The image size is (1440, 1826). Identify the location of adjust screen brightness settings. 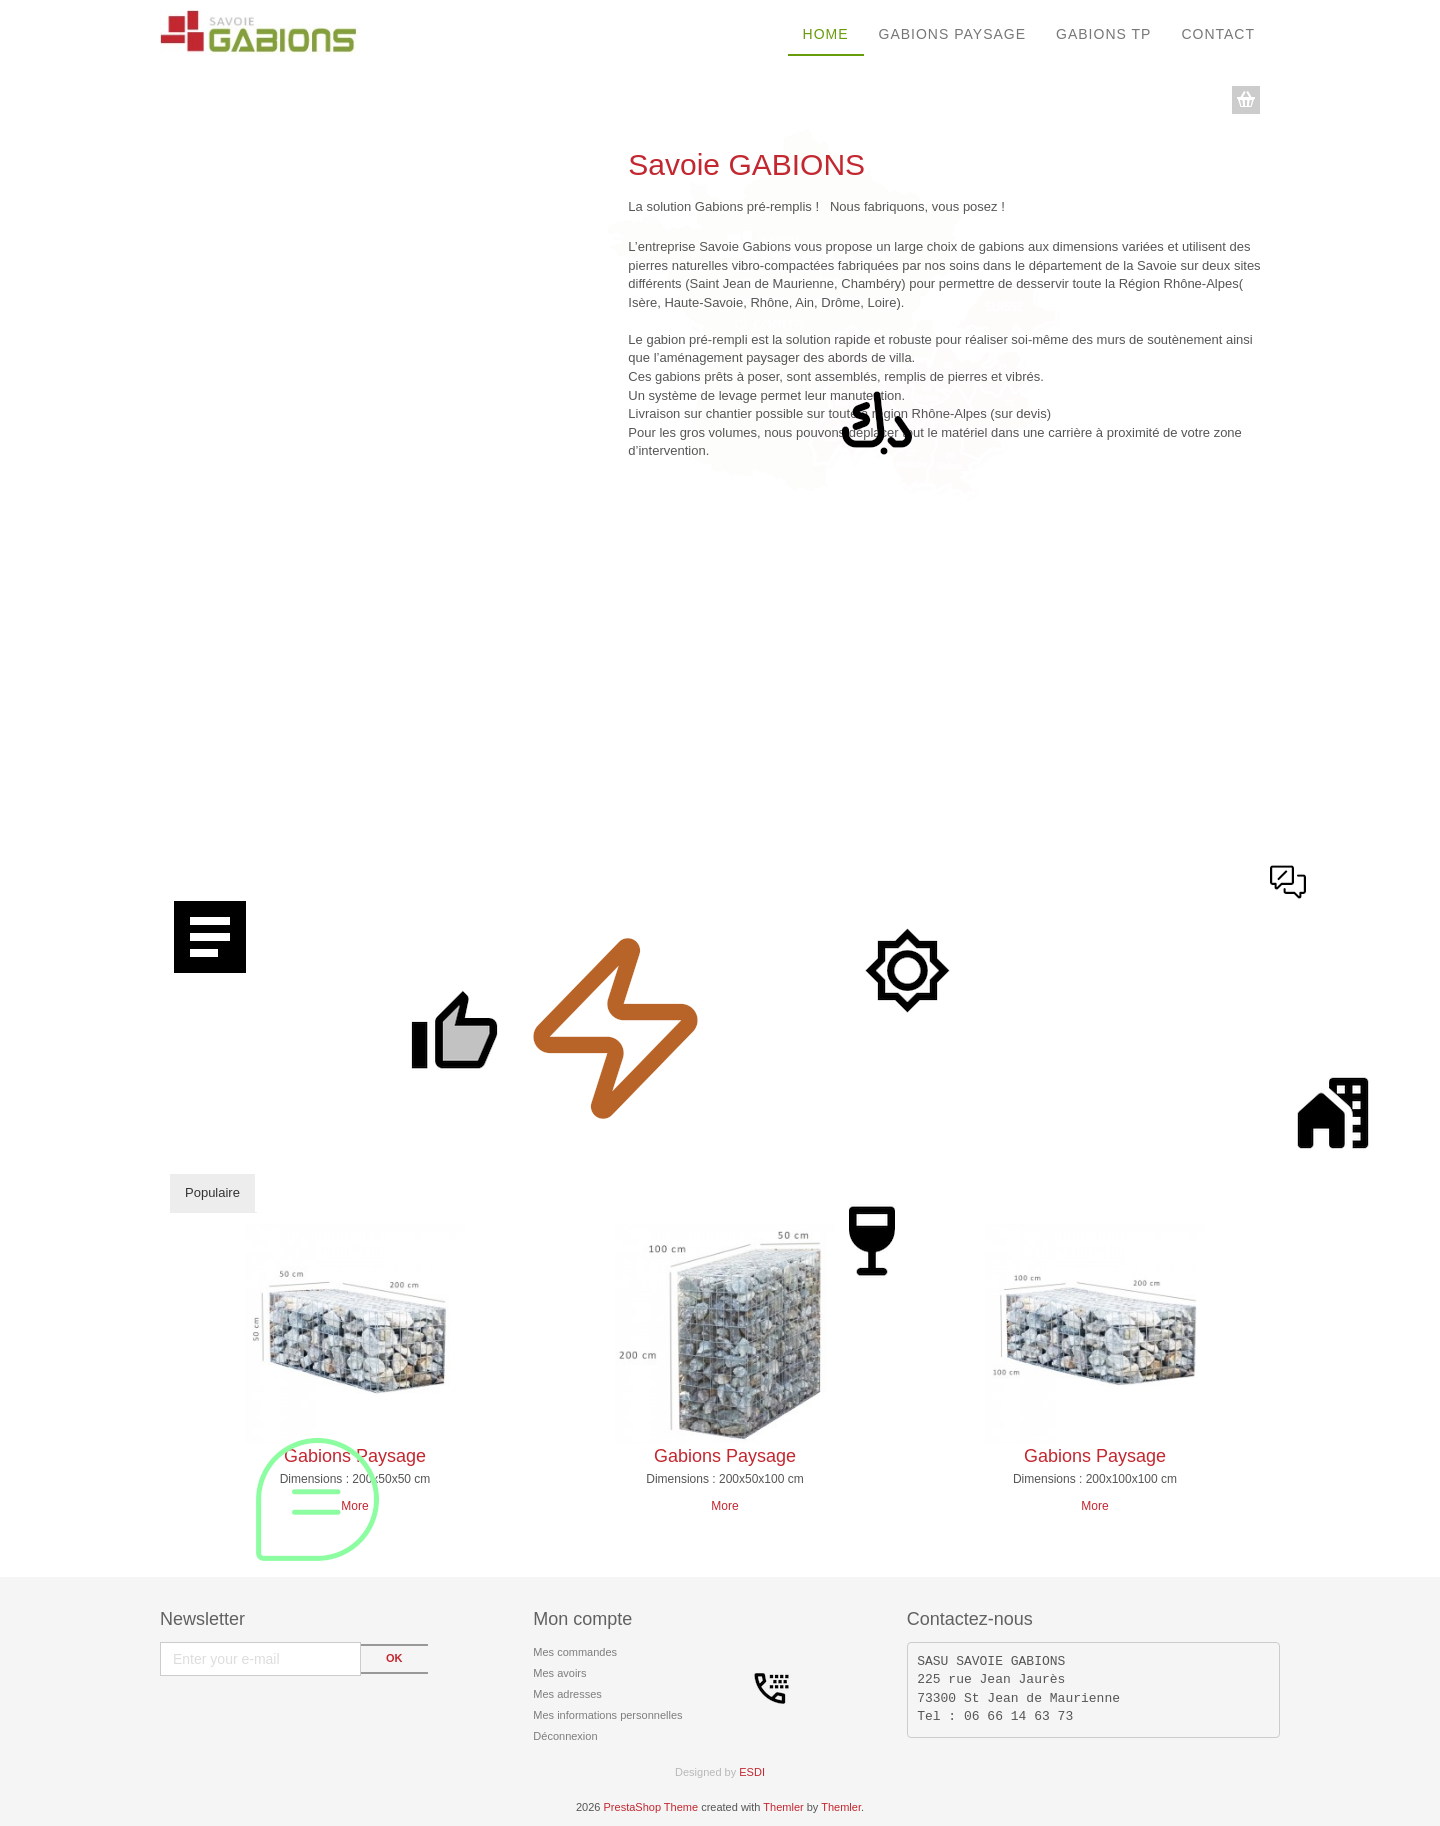
(907, 970).